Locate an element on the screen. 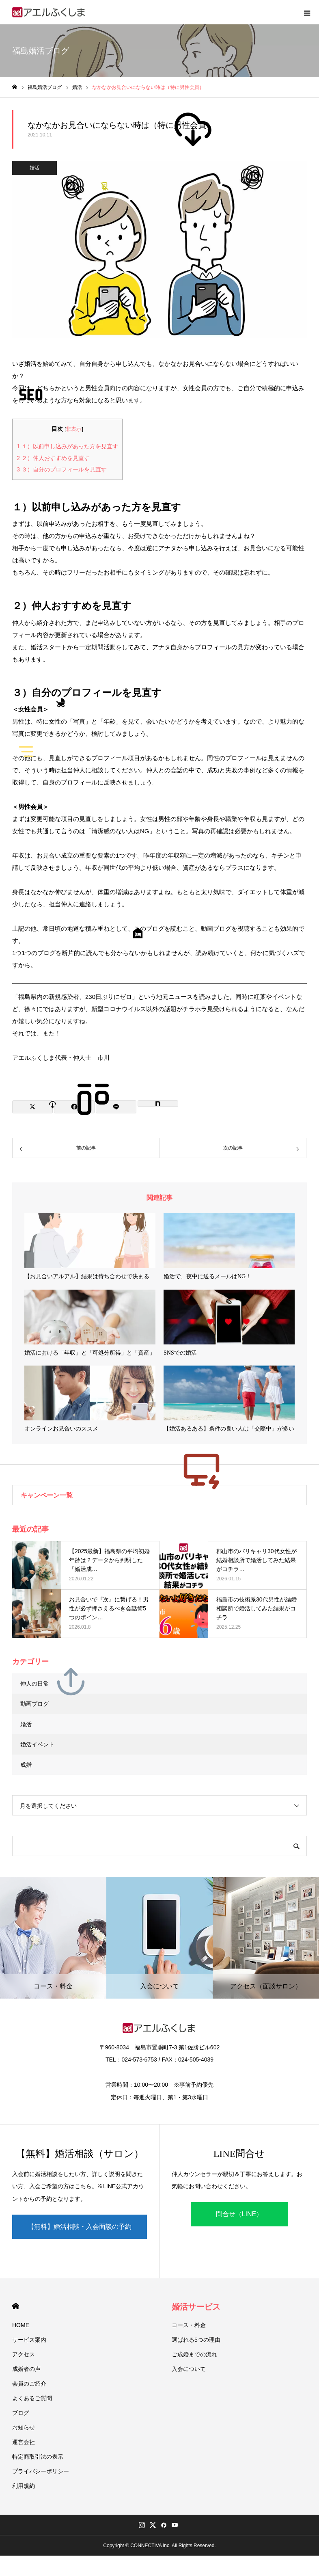  access search engine optimization tools is located at coordinates (31, 395).